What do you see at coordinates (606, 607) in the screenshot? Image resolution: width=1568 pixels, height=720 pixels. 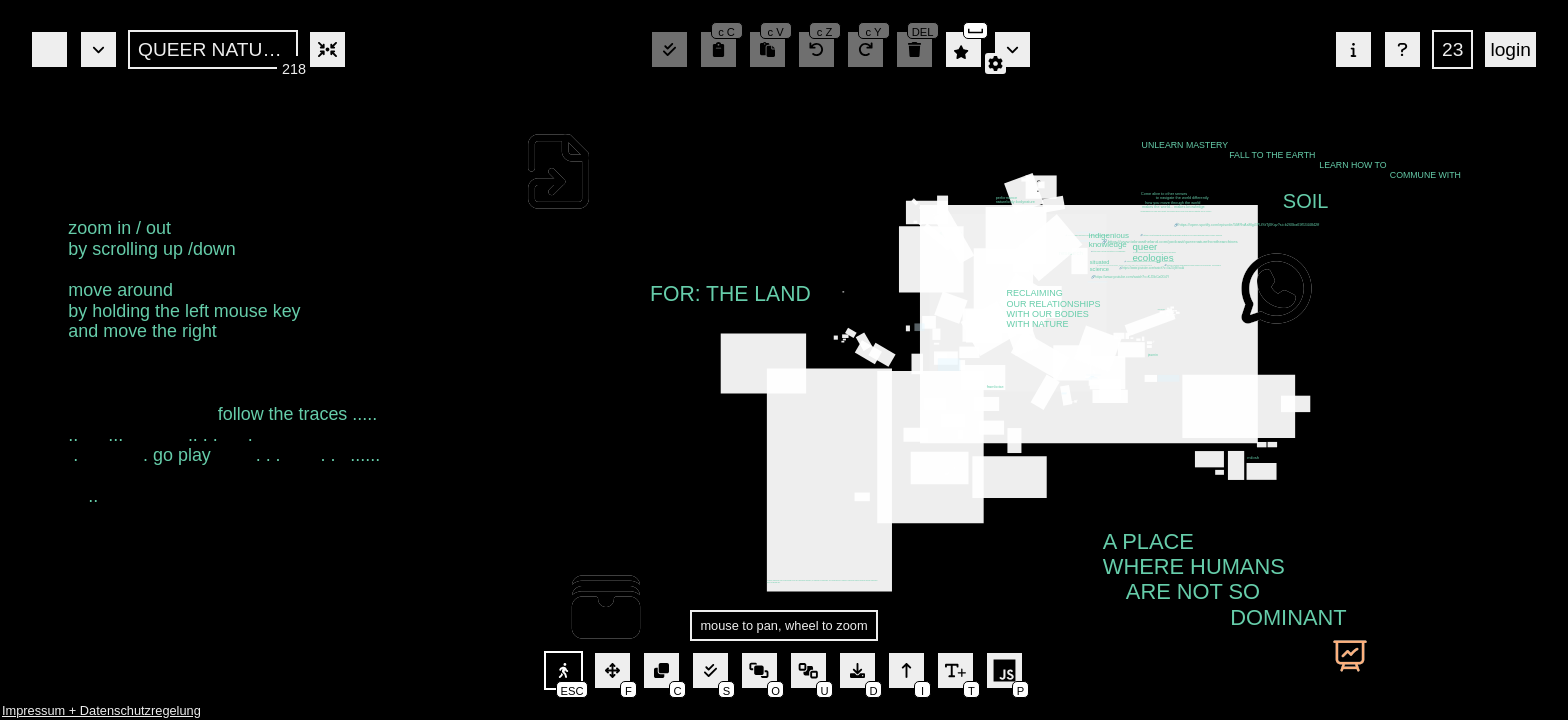 I see `access your digital wallet` at bounding box center [606, 607].